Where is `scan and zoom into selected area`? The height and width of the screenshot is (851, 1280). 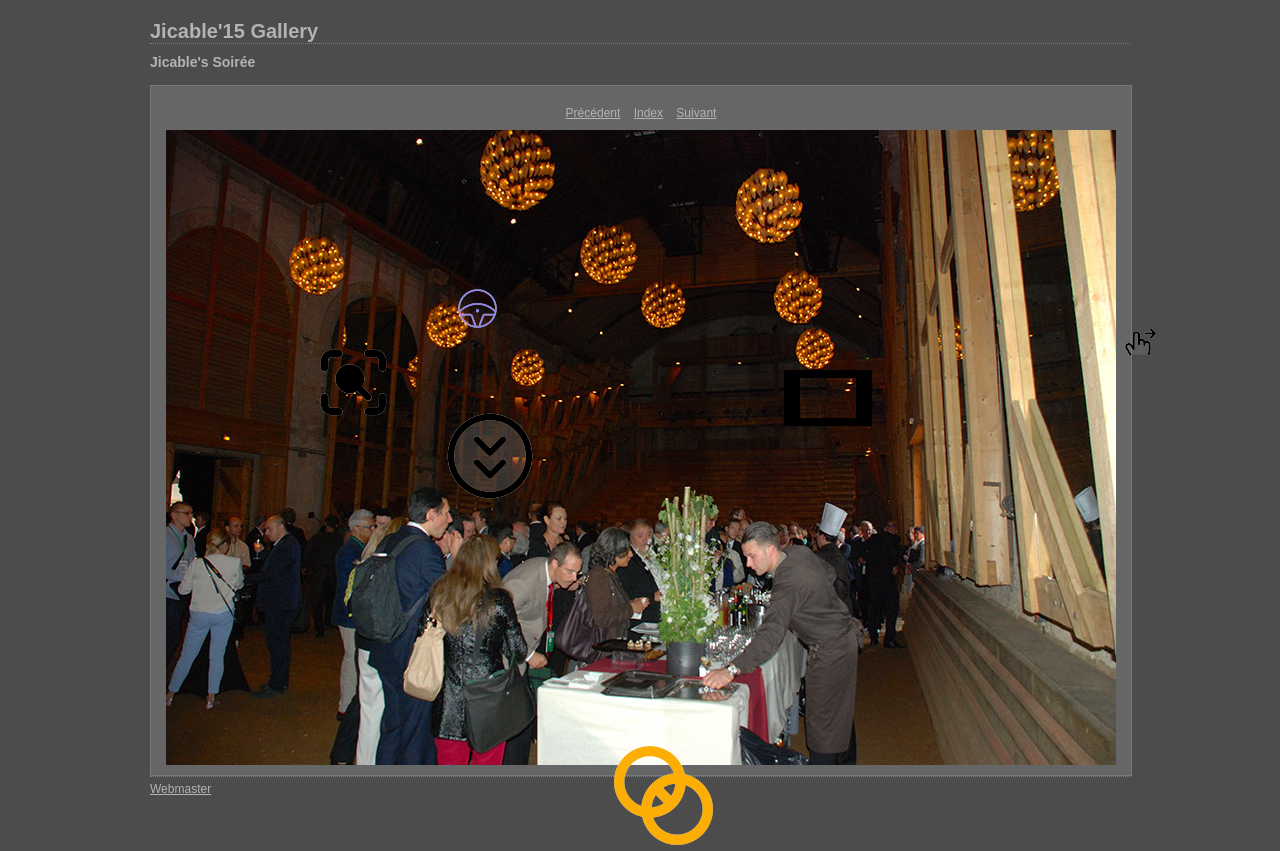
scan and zoom into selected area is located at coordinates (353, 382).